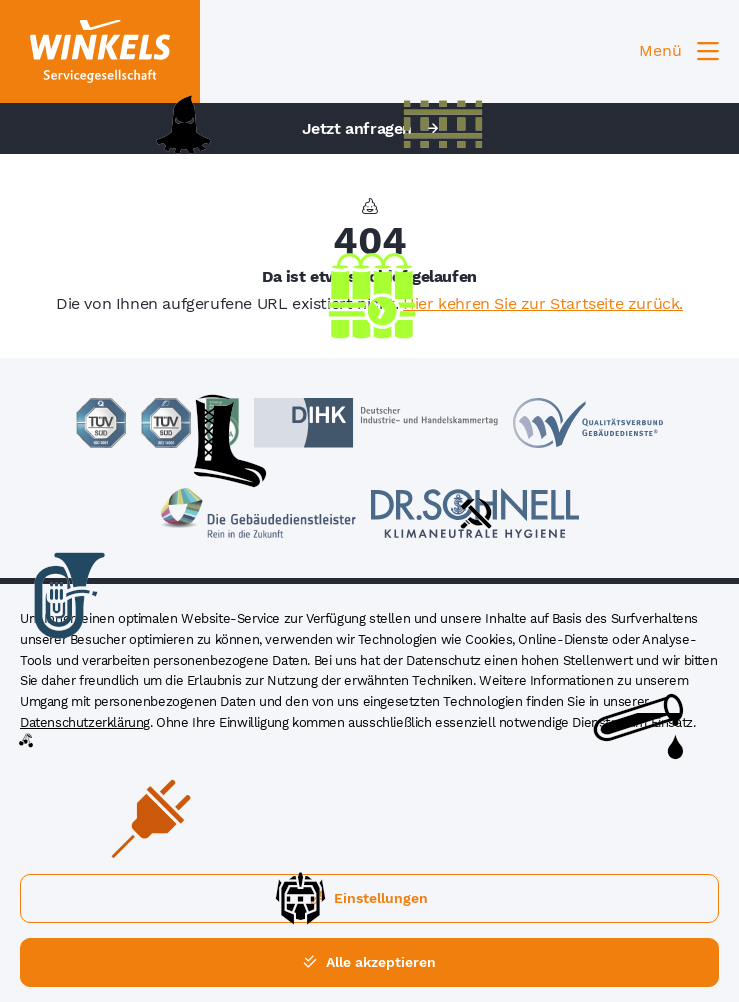 The width and height of the screenshot is (739, 1002). What do you see at coordinates (372, 296) in the screenshot?
I see `activate a timed explosive or bomb in-game` at bounding box center [372, 296].